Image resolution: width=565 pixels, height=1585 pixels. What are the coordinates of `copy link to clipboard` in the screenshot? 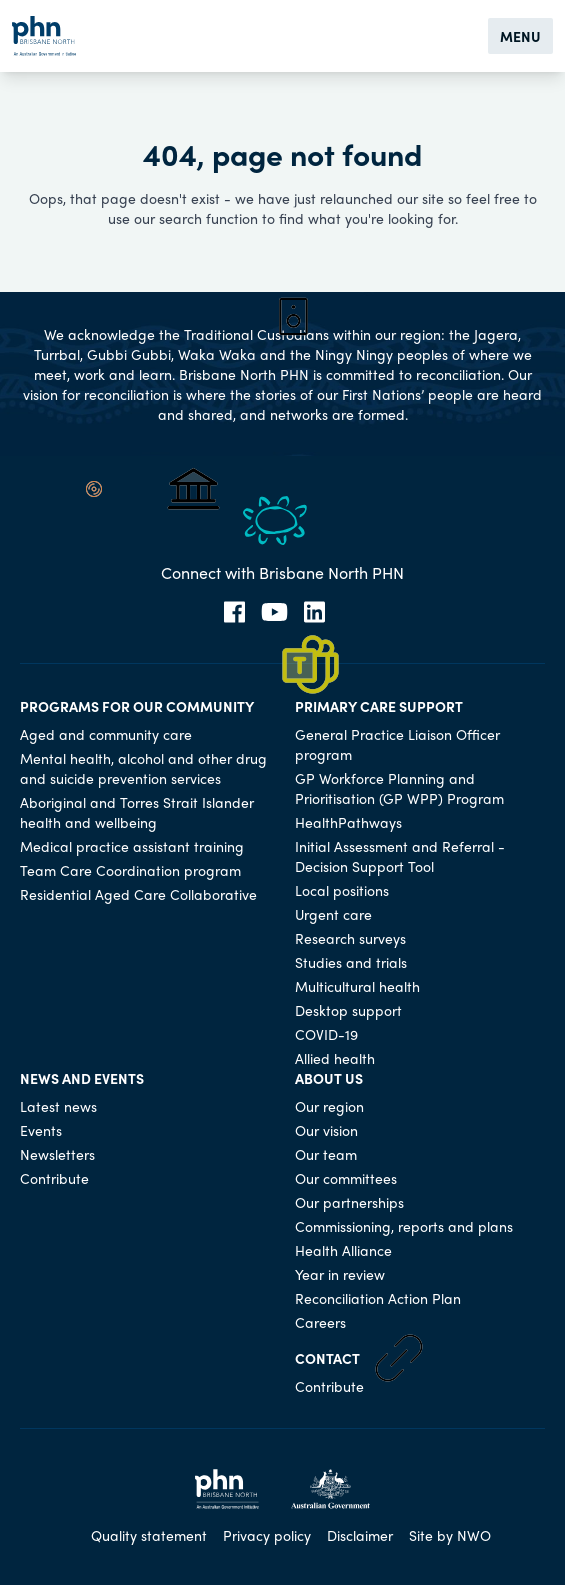 It's located at (399, 1358).